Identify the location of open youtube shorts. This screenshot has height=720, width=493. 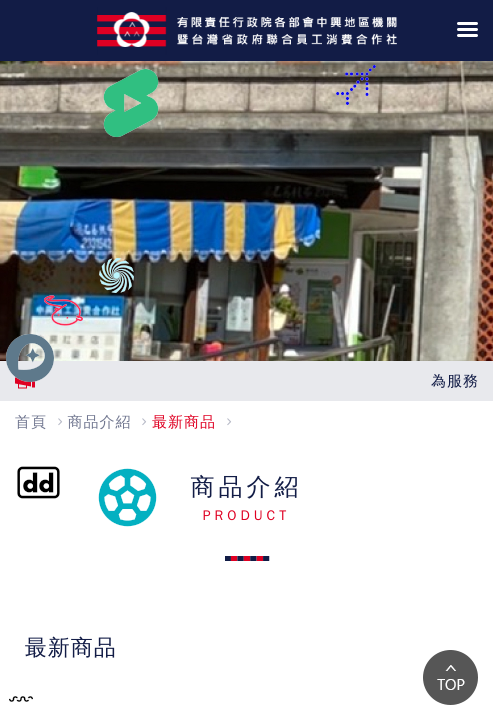
(131, 103).